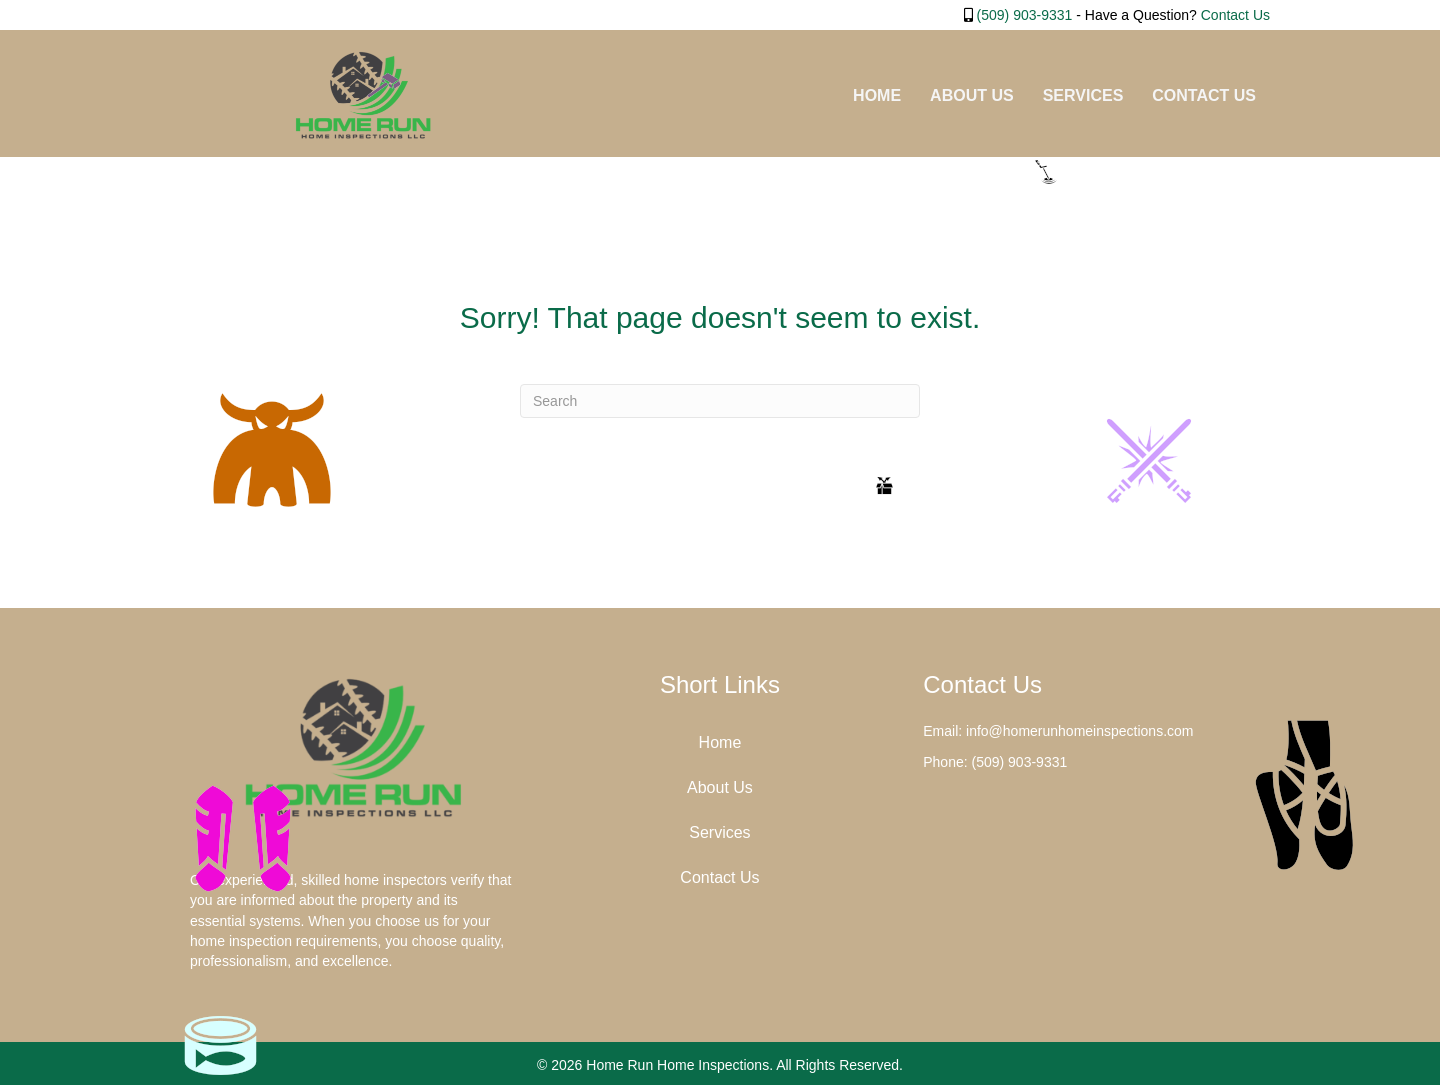 The height and width of the screenshot is (1085, 1440). What do you see at coordinates (1046, 172) in the screenshot?
I see `metal detector tool or feature` at bounding box center [1046, 172].